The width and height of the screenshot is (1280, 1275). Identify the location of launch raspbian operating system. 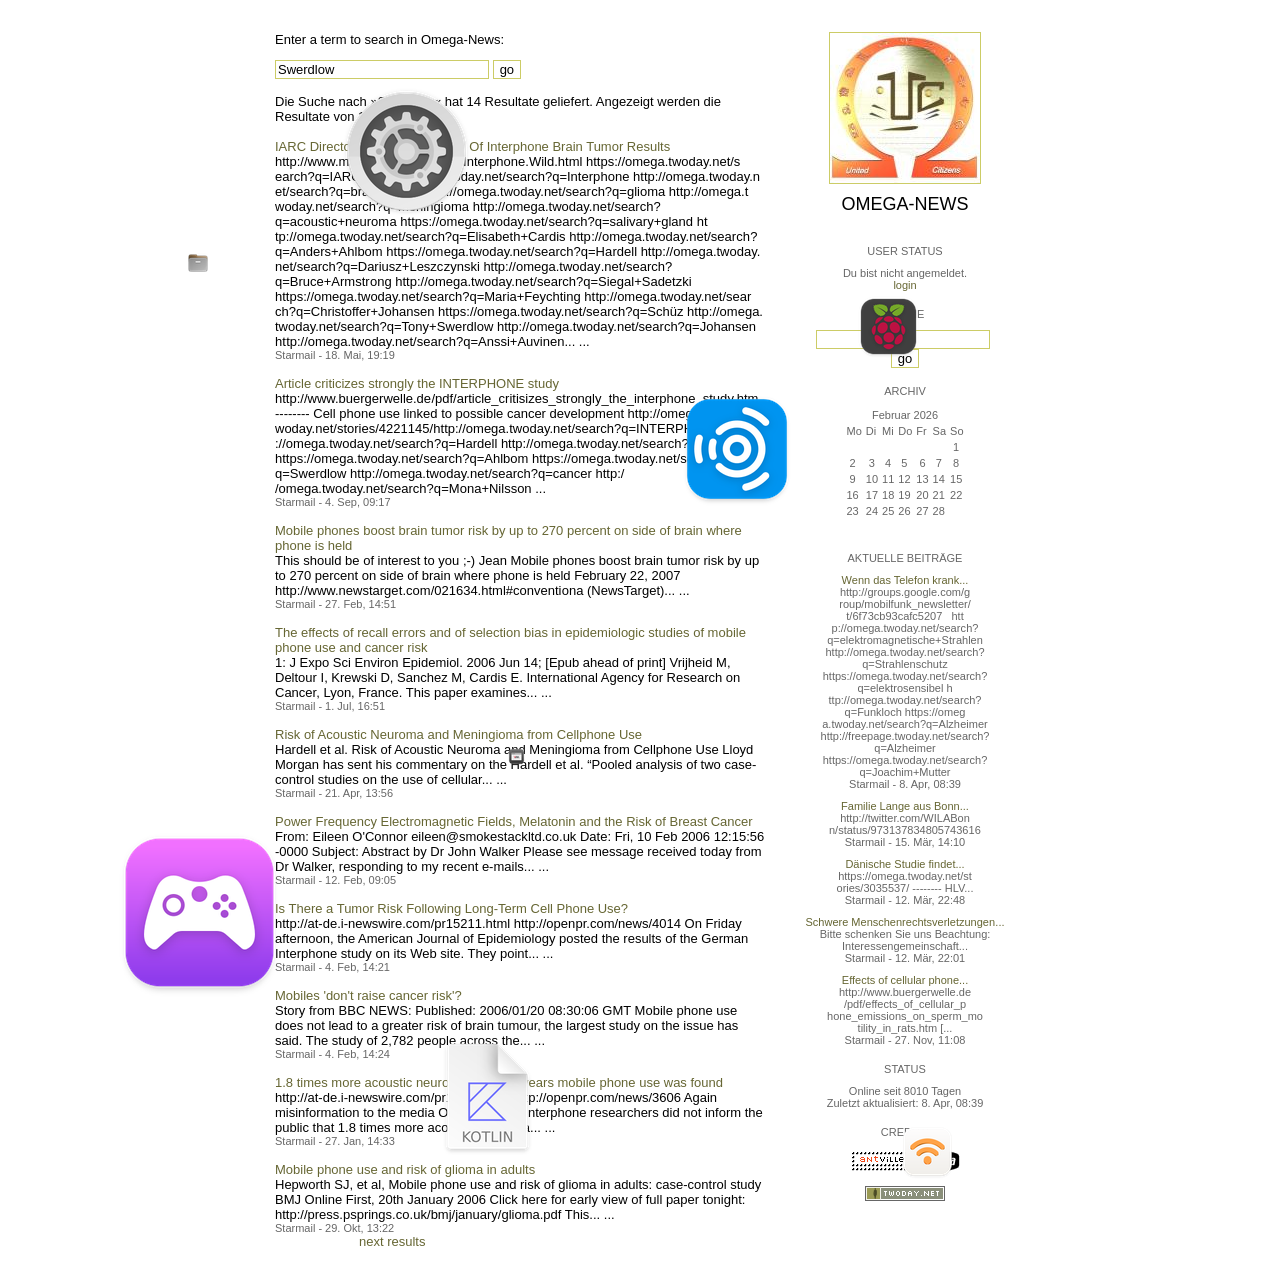
(888, 326).